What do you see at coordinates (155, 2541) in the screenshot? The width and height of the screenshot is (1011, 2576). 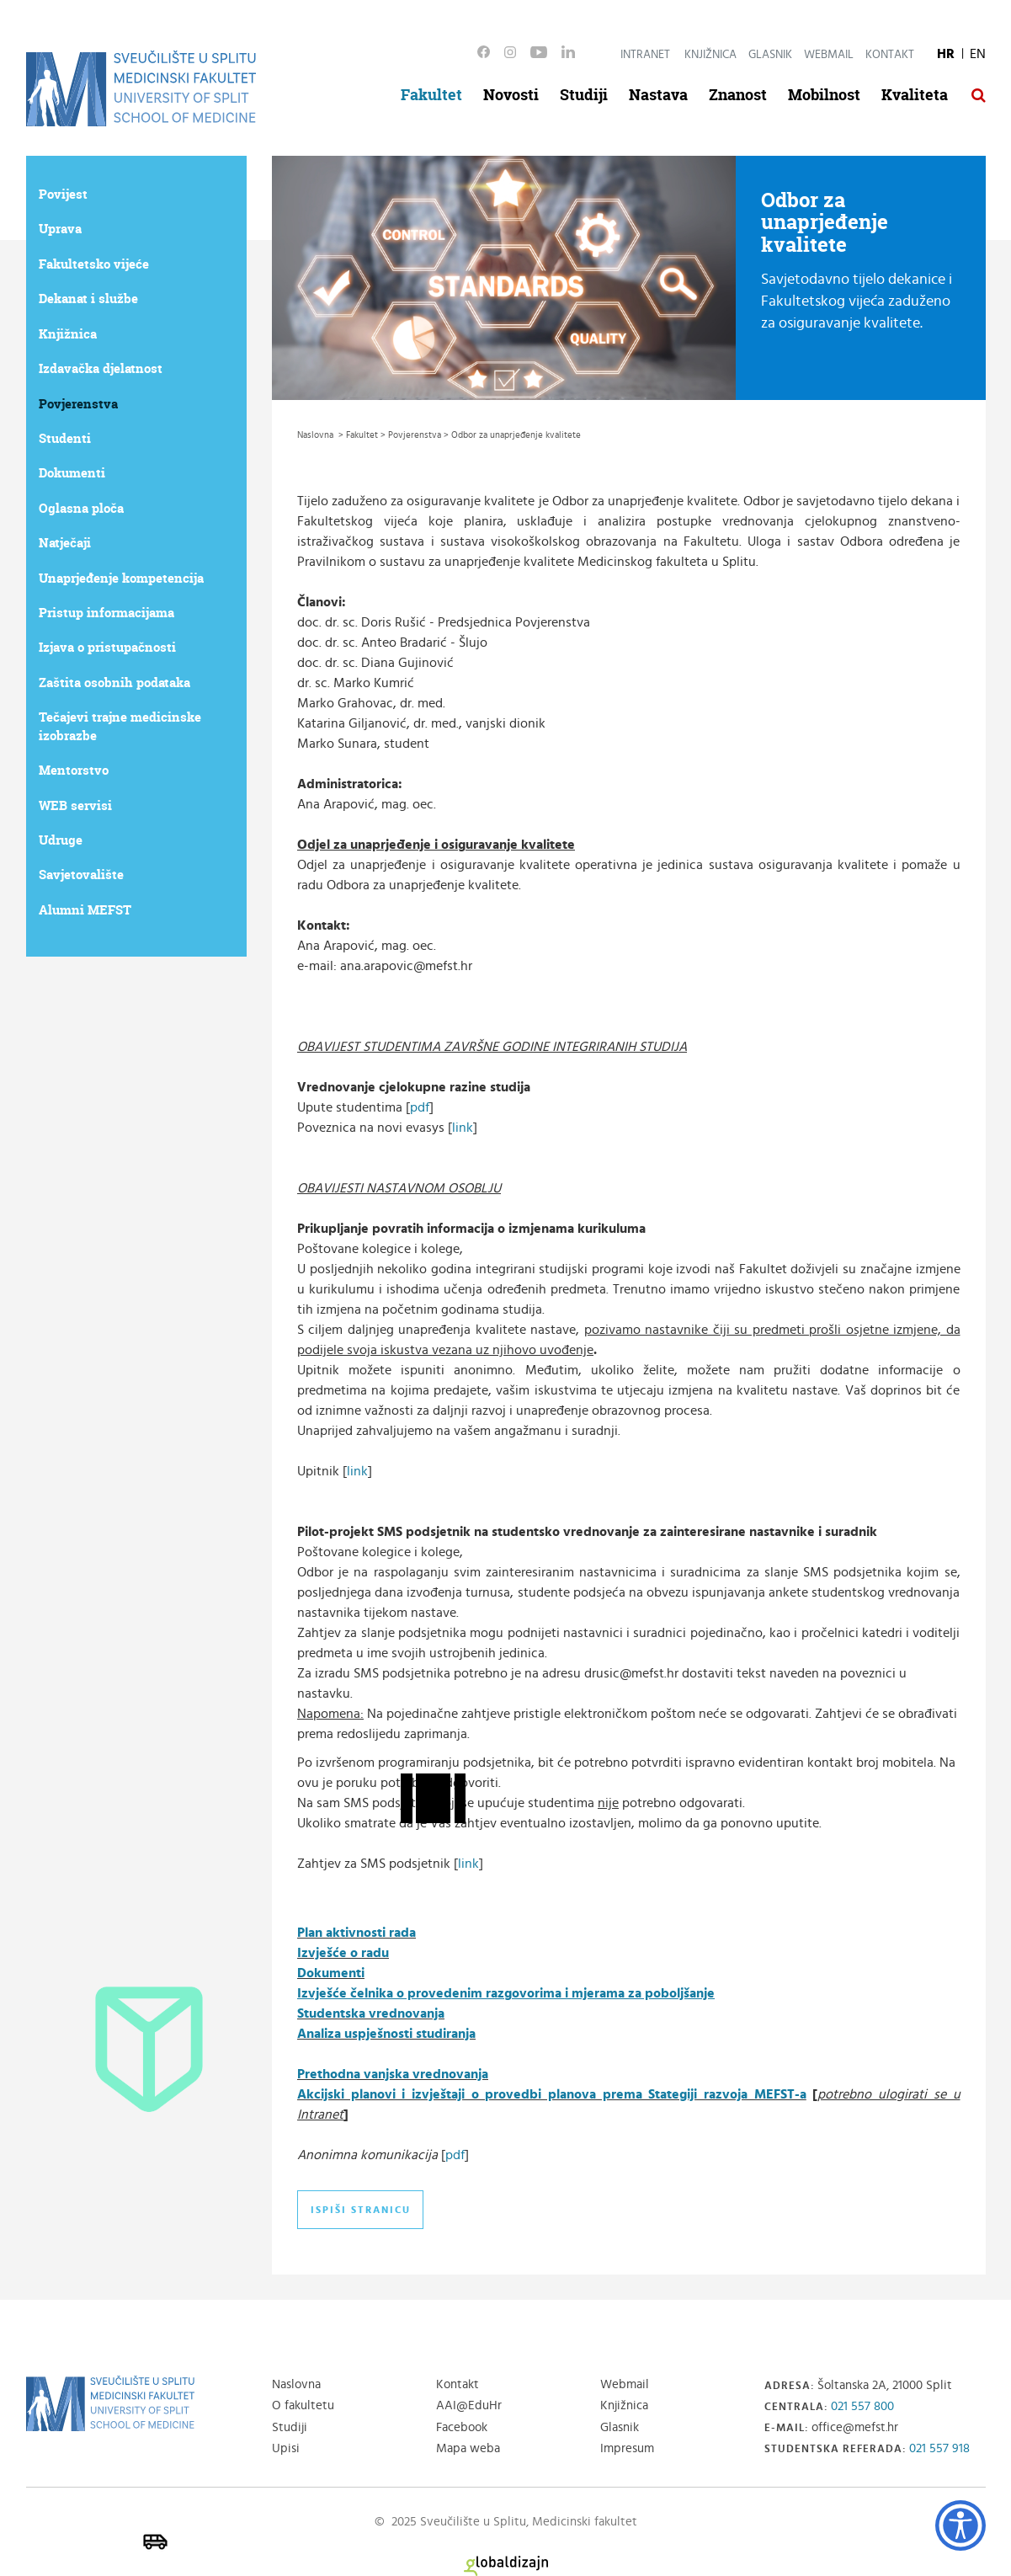 I see `access airport shuttle services` at bounding box center [155, 2541].